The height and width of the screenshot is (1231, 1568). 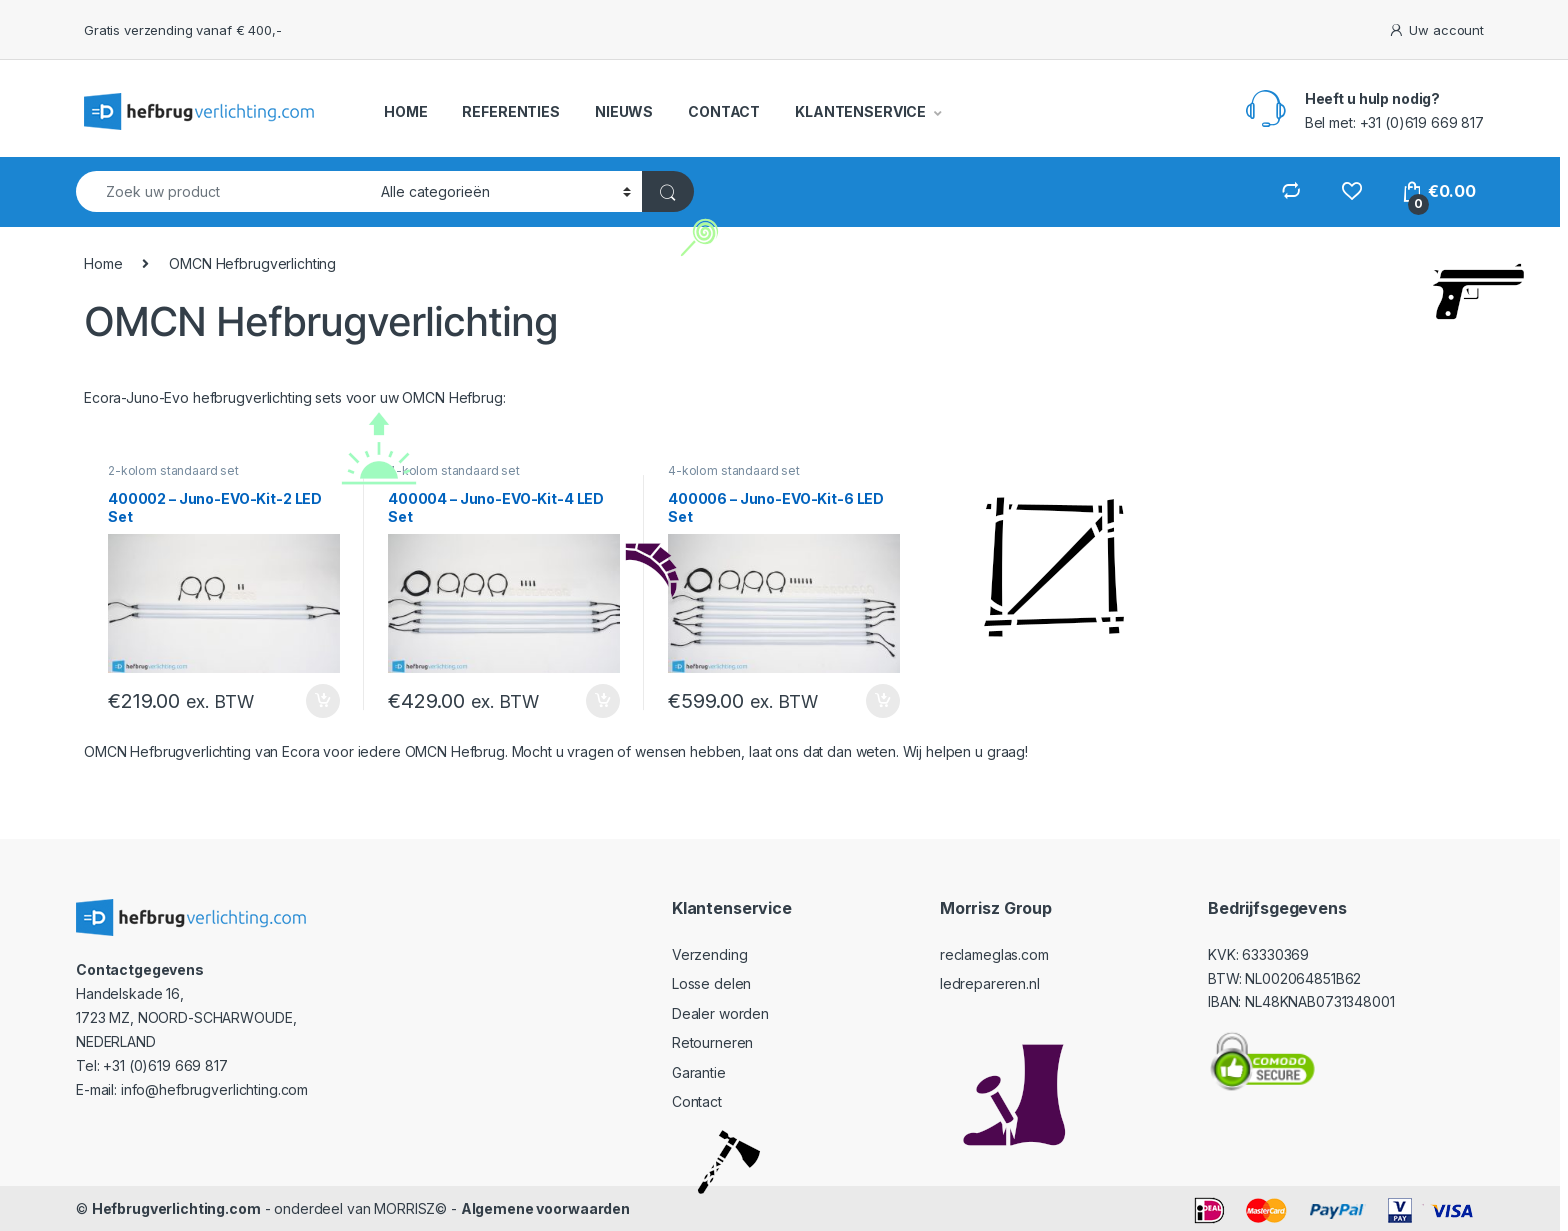 What do you see at coordinates (379, 448) in the screenshot?
I see `indicates sunrise or morning time` at bounding box center [379, 448].